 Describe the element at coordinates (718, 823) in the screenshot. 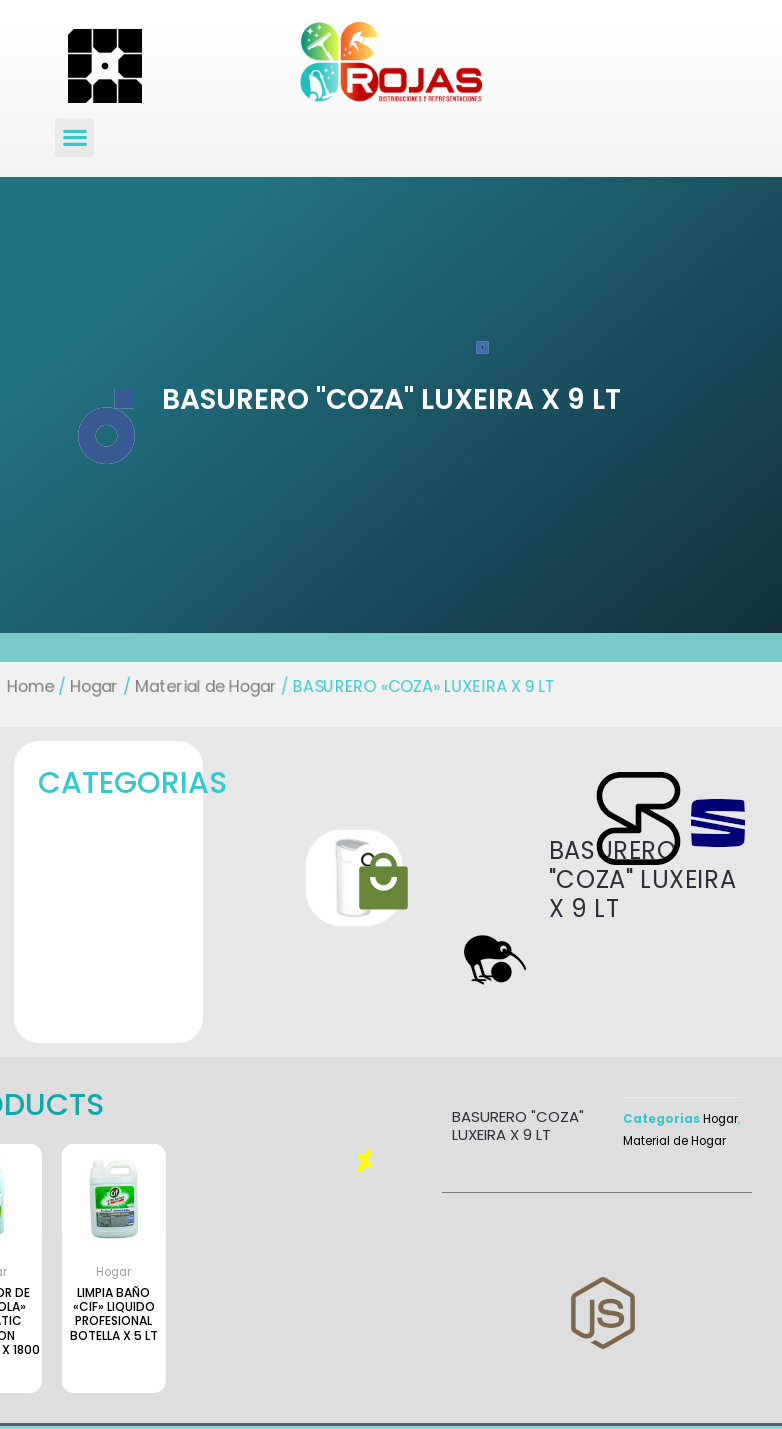

I see `SEAT car brand logo` at that location.